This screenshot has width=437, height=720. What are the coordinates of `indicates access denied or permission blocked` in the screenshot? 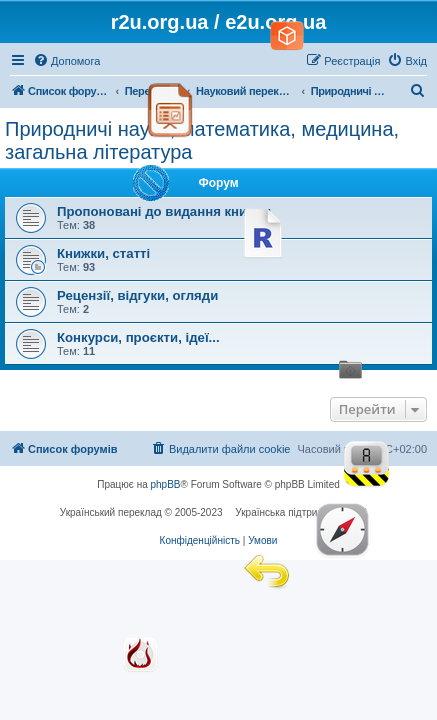 It's located at (151, 183).